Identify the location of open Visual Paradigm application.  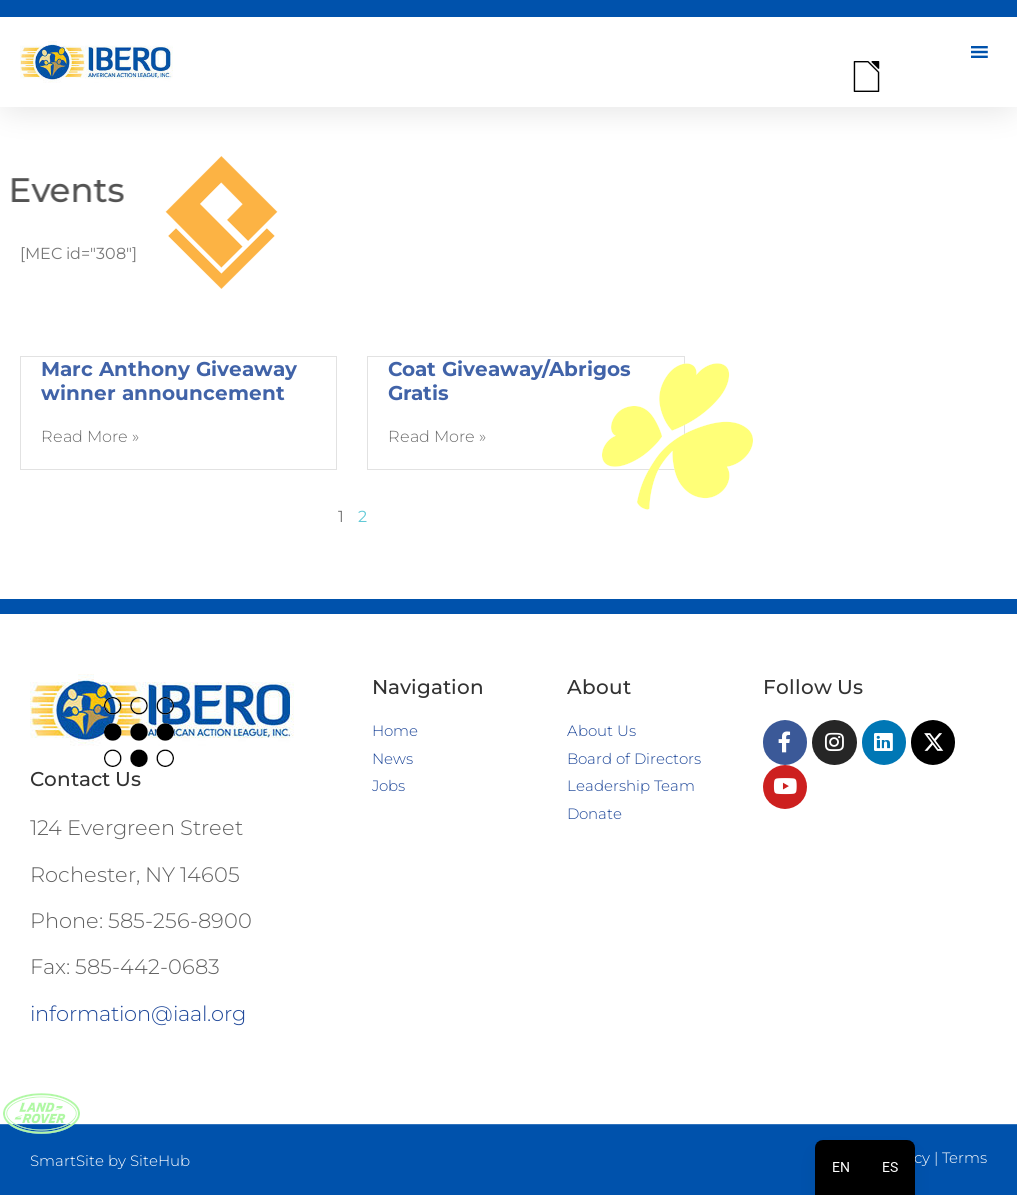
(221, 222).